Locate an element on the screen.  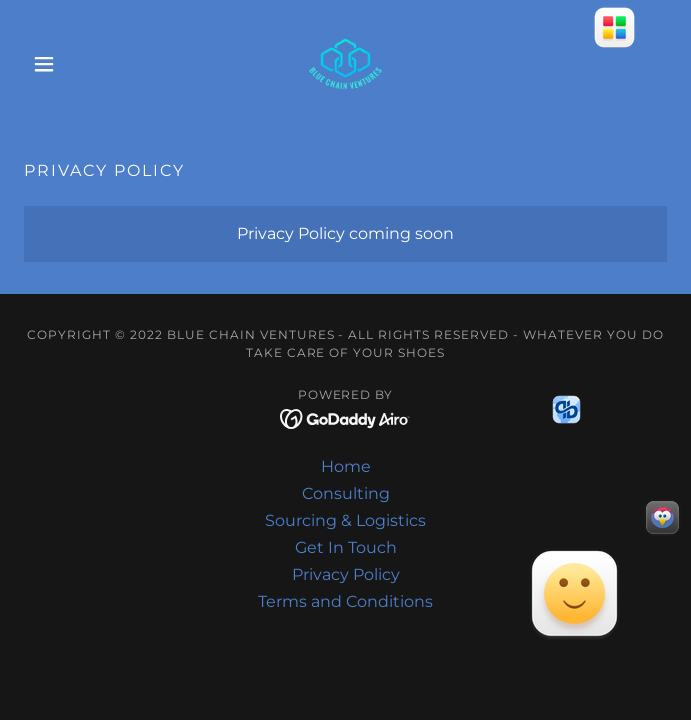
launch qutebrowser web browser is located at coordinates (566, 409).